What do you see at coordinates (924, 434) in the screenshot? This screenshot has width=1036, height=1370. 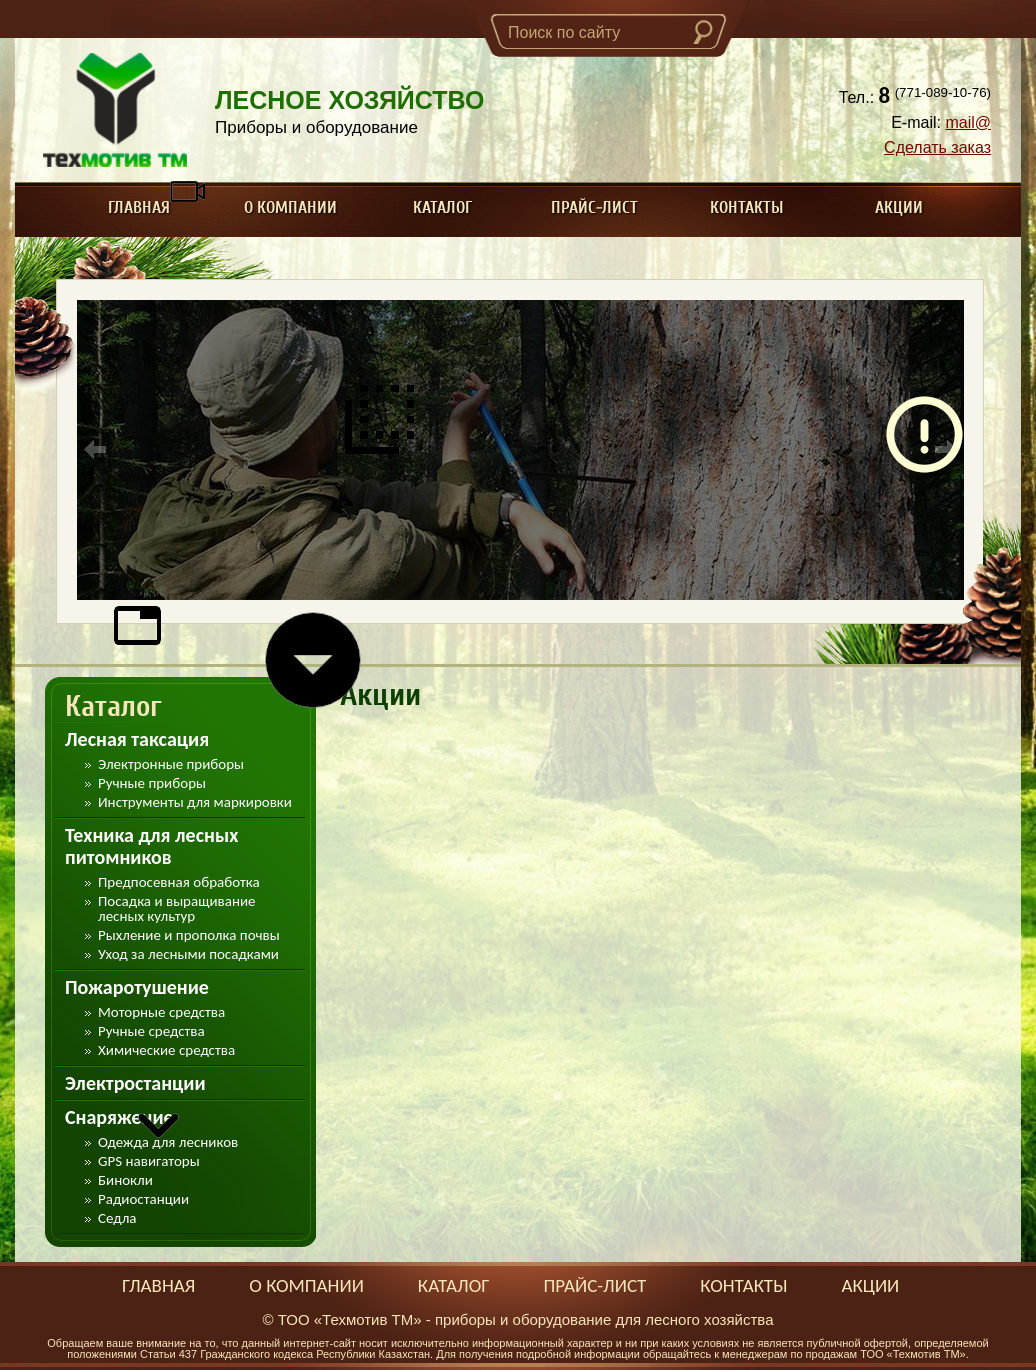 I see `indicates a warning or alert requiring attention` at bounding box center [924, 434].